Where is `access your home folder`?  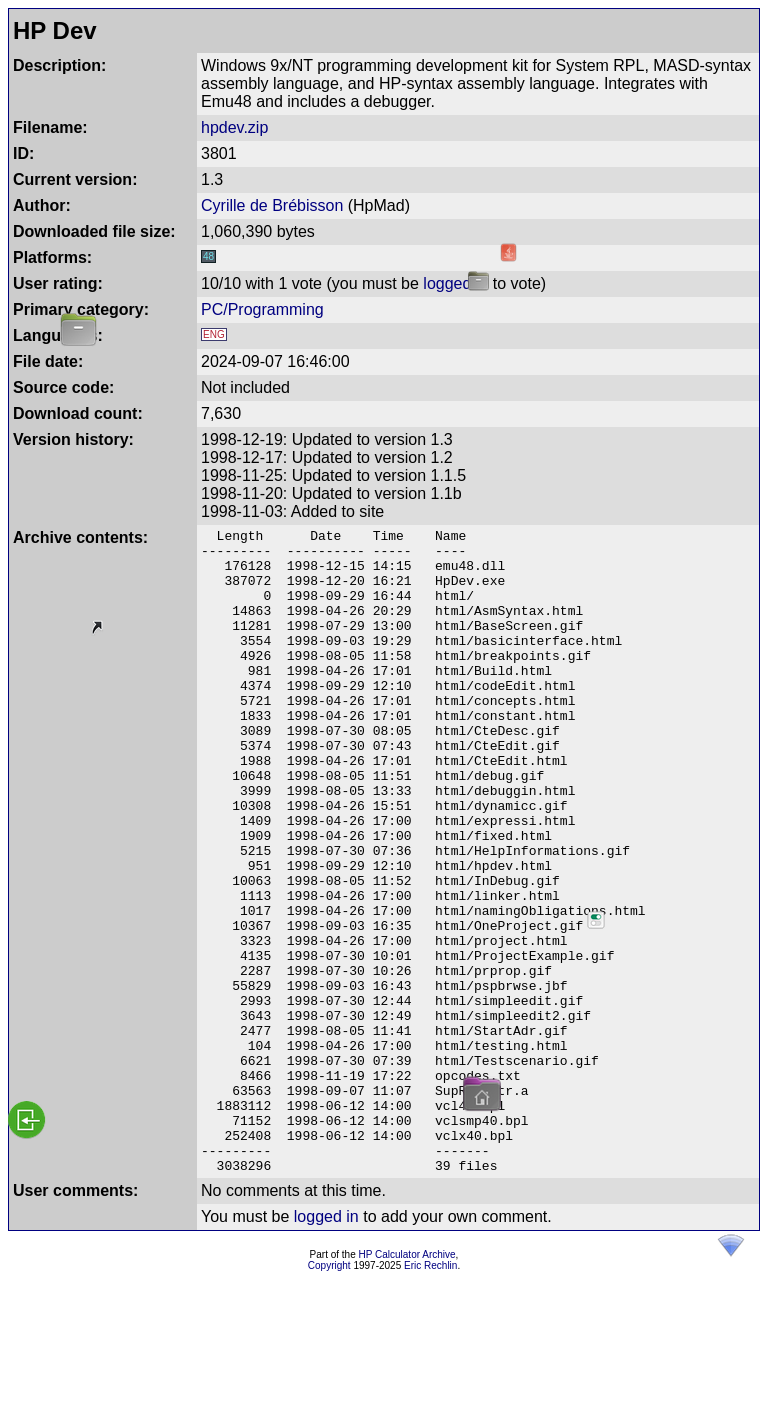
access your home folder is located at coordinates (482, 1093).